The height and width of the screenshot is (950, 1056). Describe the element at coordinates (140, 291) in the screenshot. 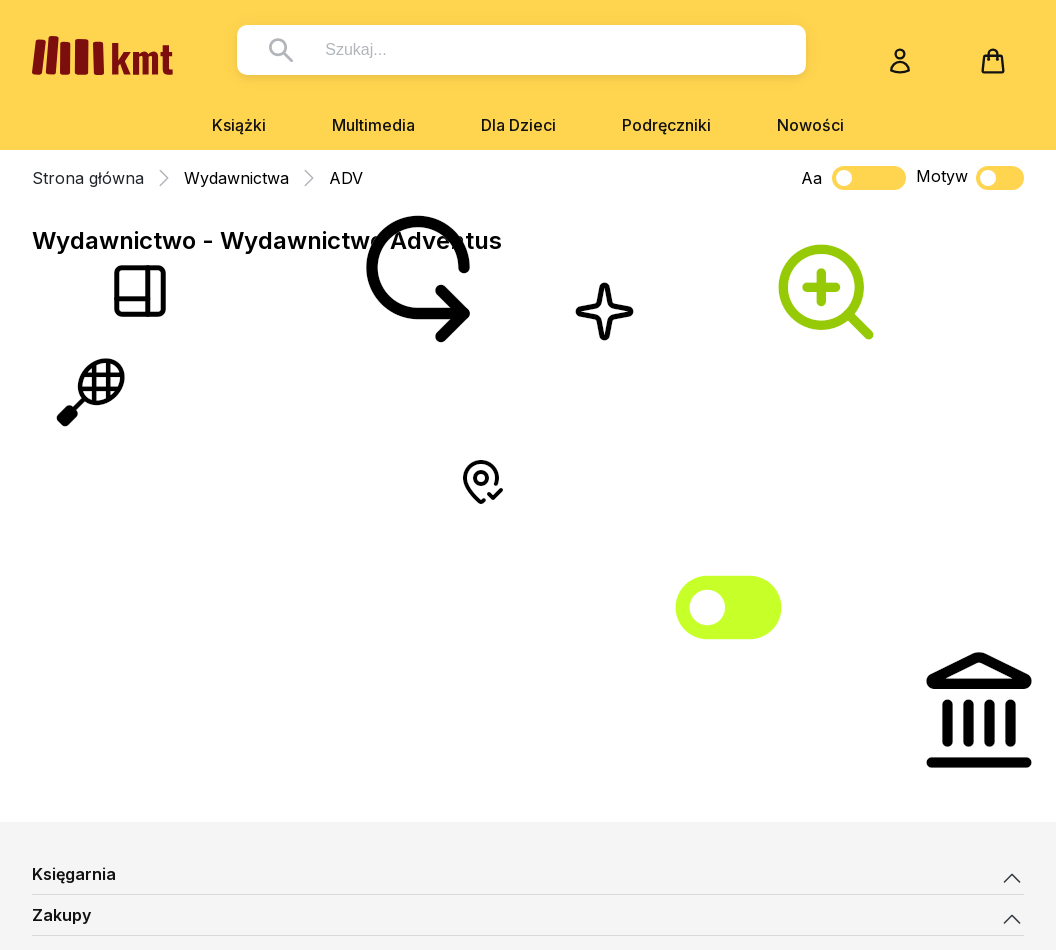

I see `toggle right and bottom panel layout` at that location.